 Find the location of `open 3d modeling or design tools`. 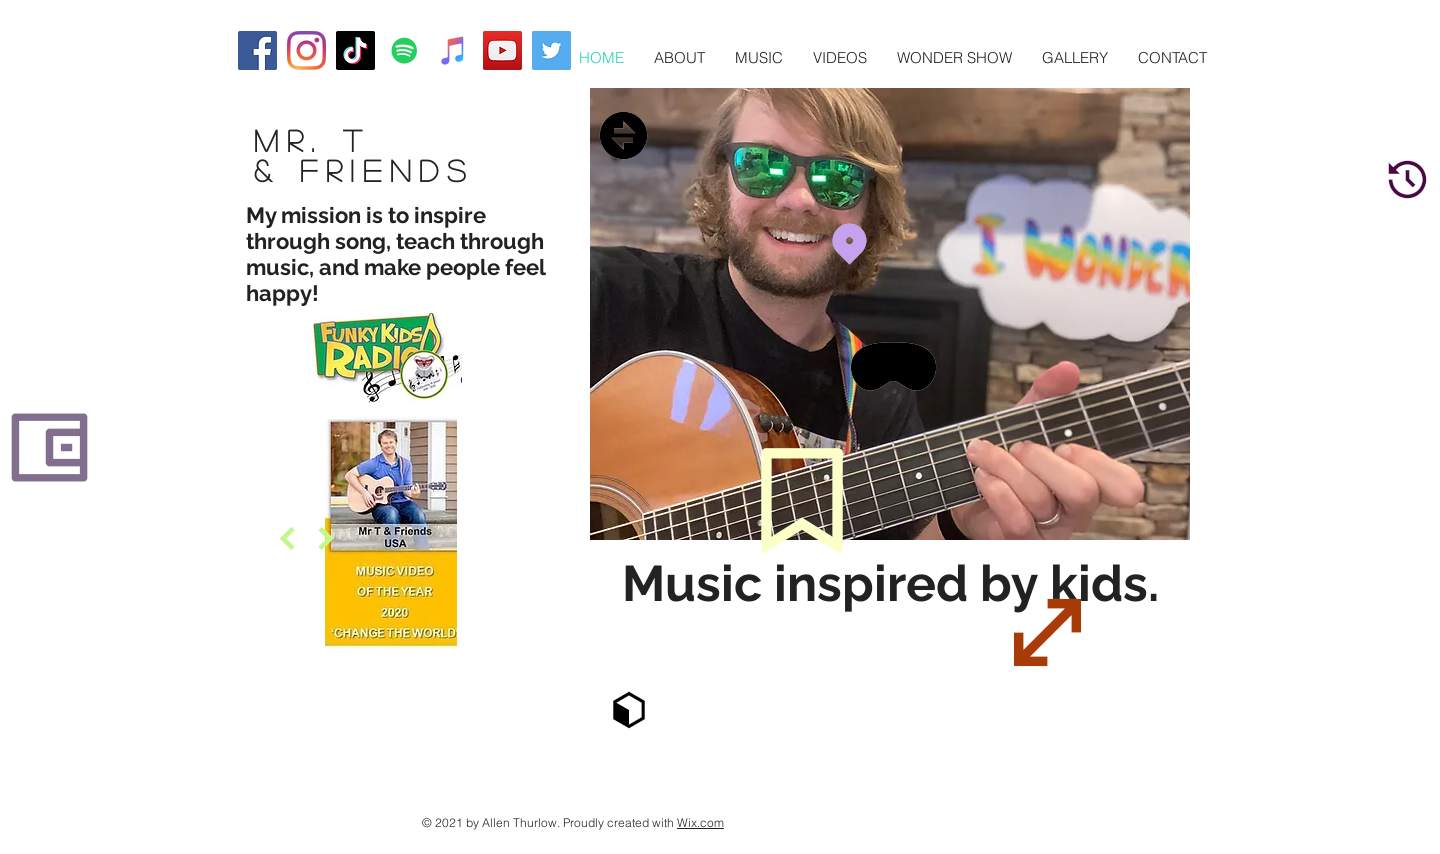

open 3d modeling or design tools is located at coordinates (629, 710).